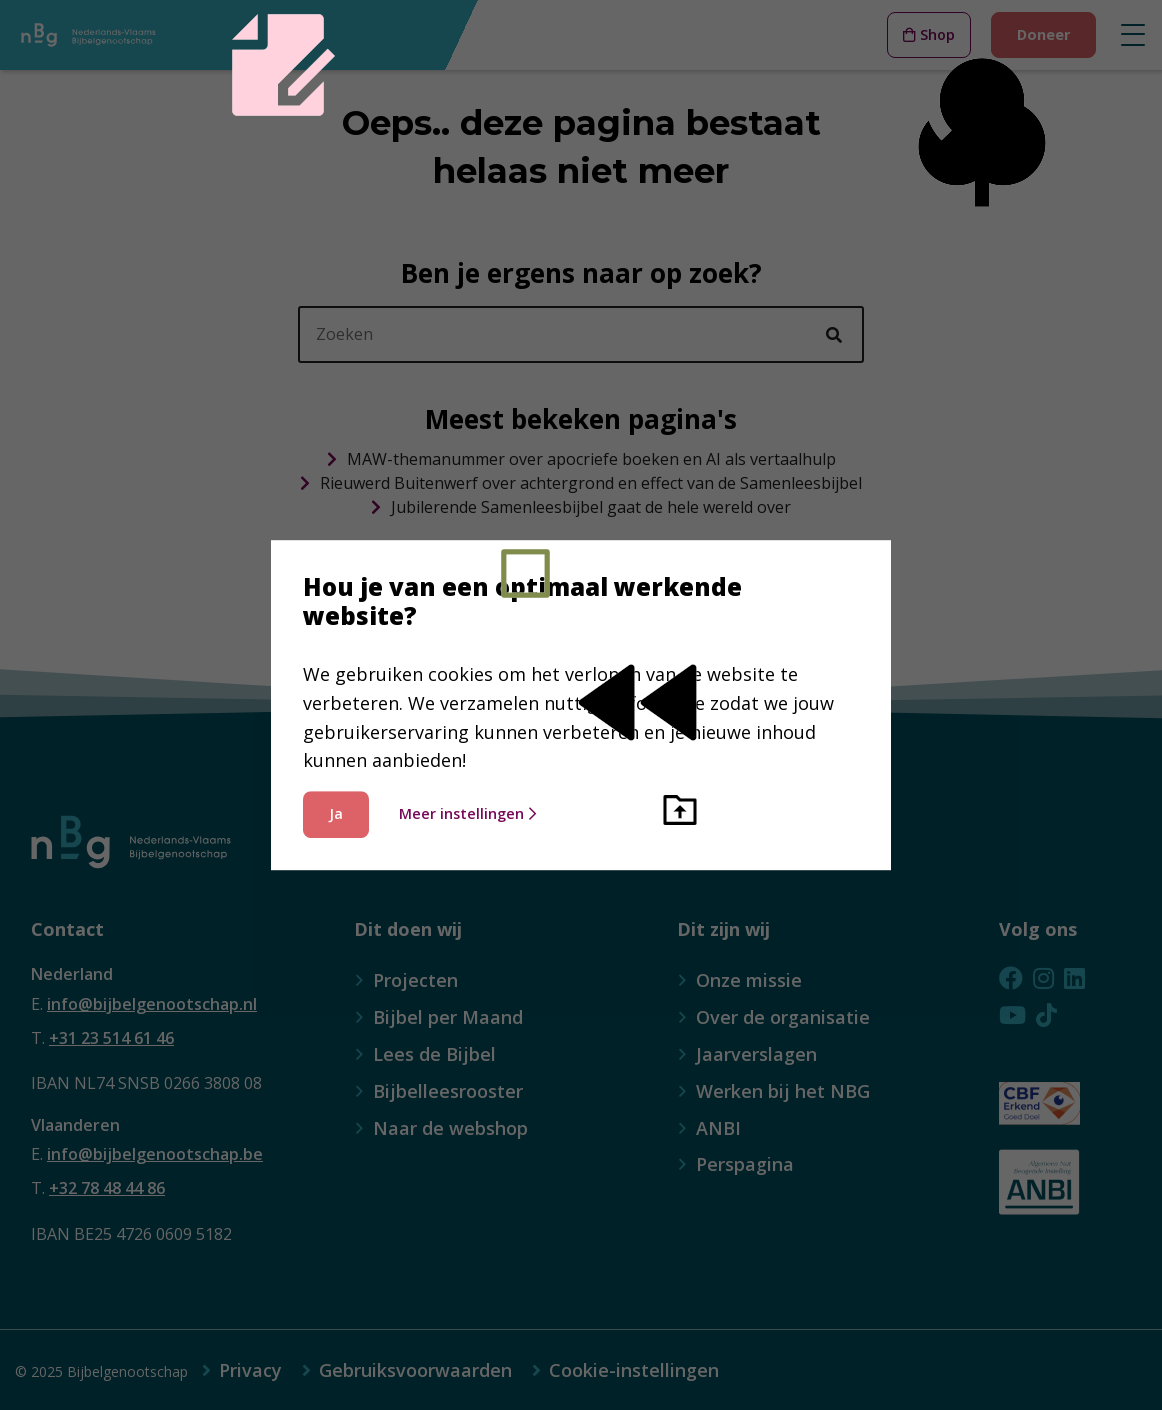 The width and height of the screenshot is (1162, 1410). Describe the element at coordinates (680, 810) in the screenshot. I see `upload files to a folder` at that location.